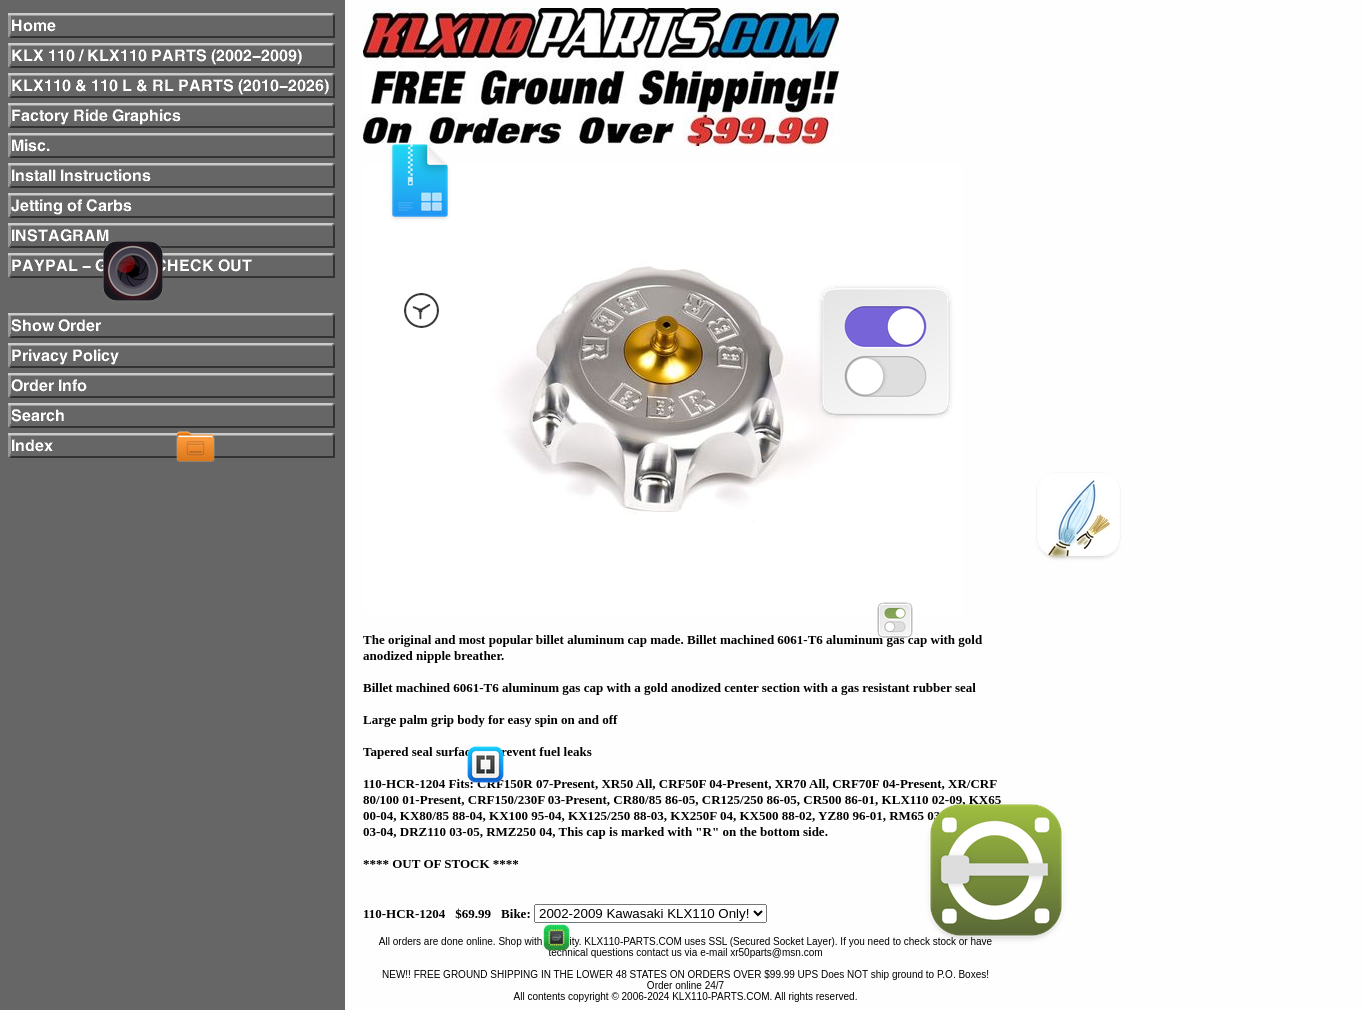 The width and height of the screenshot is (1363, 1010). I want to click on open LibreCAD application, so click(996, 870).